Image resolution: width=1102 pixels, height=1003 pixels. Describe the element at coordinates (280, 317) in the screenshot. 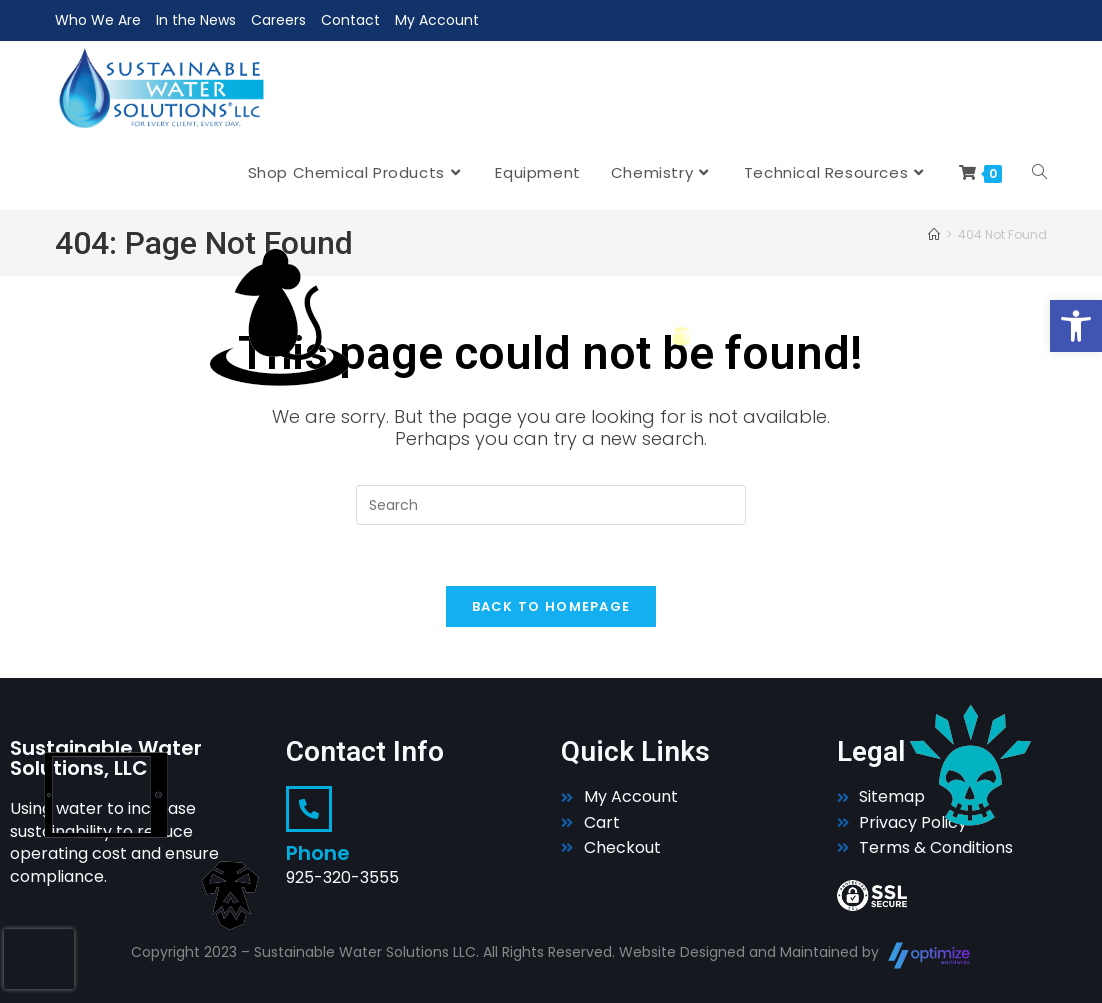

I see `select mouse character or pet in game` at that location.